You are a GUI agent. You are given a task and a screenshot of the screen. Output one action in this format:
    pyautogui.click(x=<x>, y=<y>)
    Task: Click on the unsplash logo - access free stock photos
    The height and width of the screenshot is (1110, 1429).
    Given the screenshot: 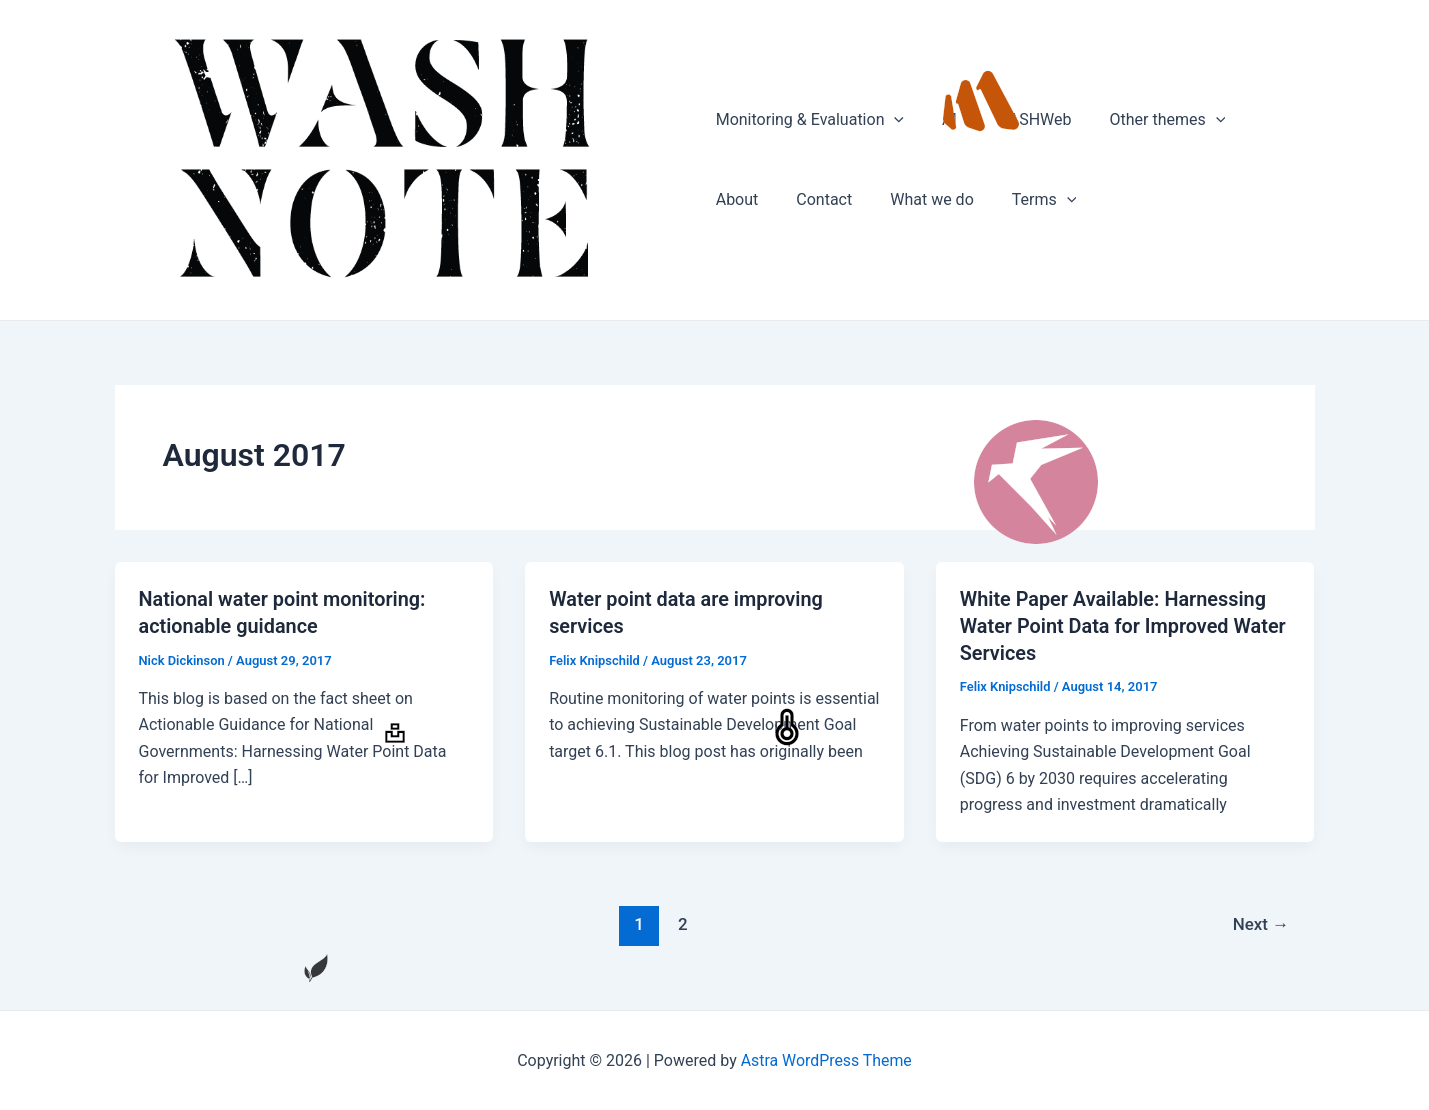 What is the action you would take?
    pyautogui.click(x=395, y=733)
    